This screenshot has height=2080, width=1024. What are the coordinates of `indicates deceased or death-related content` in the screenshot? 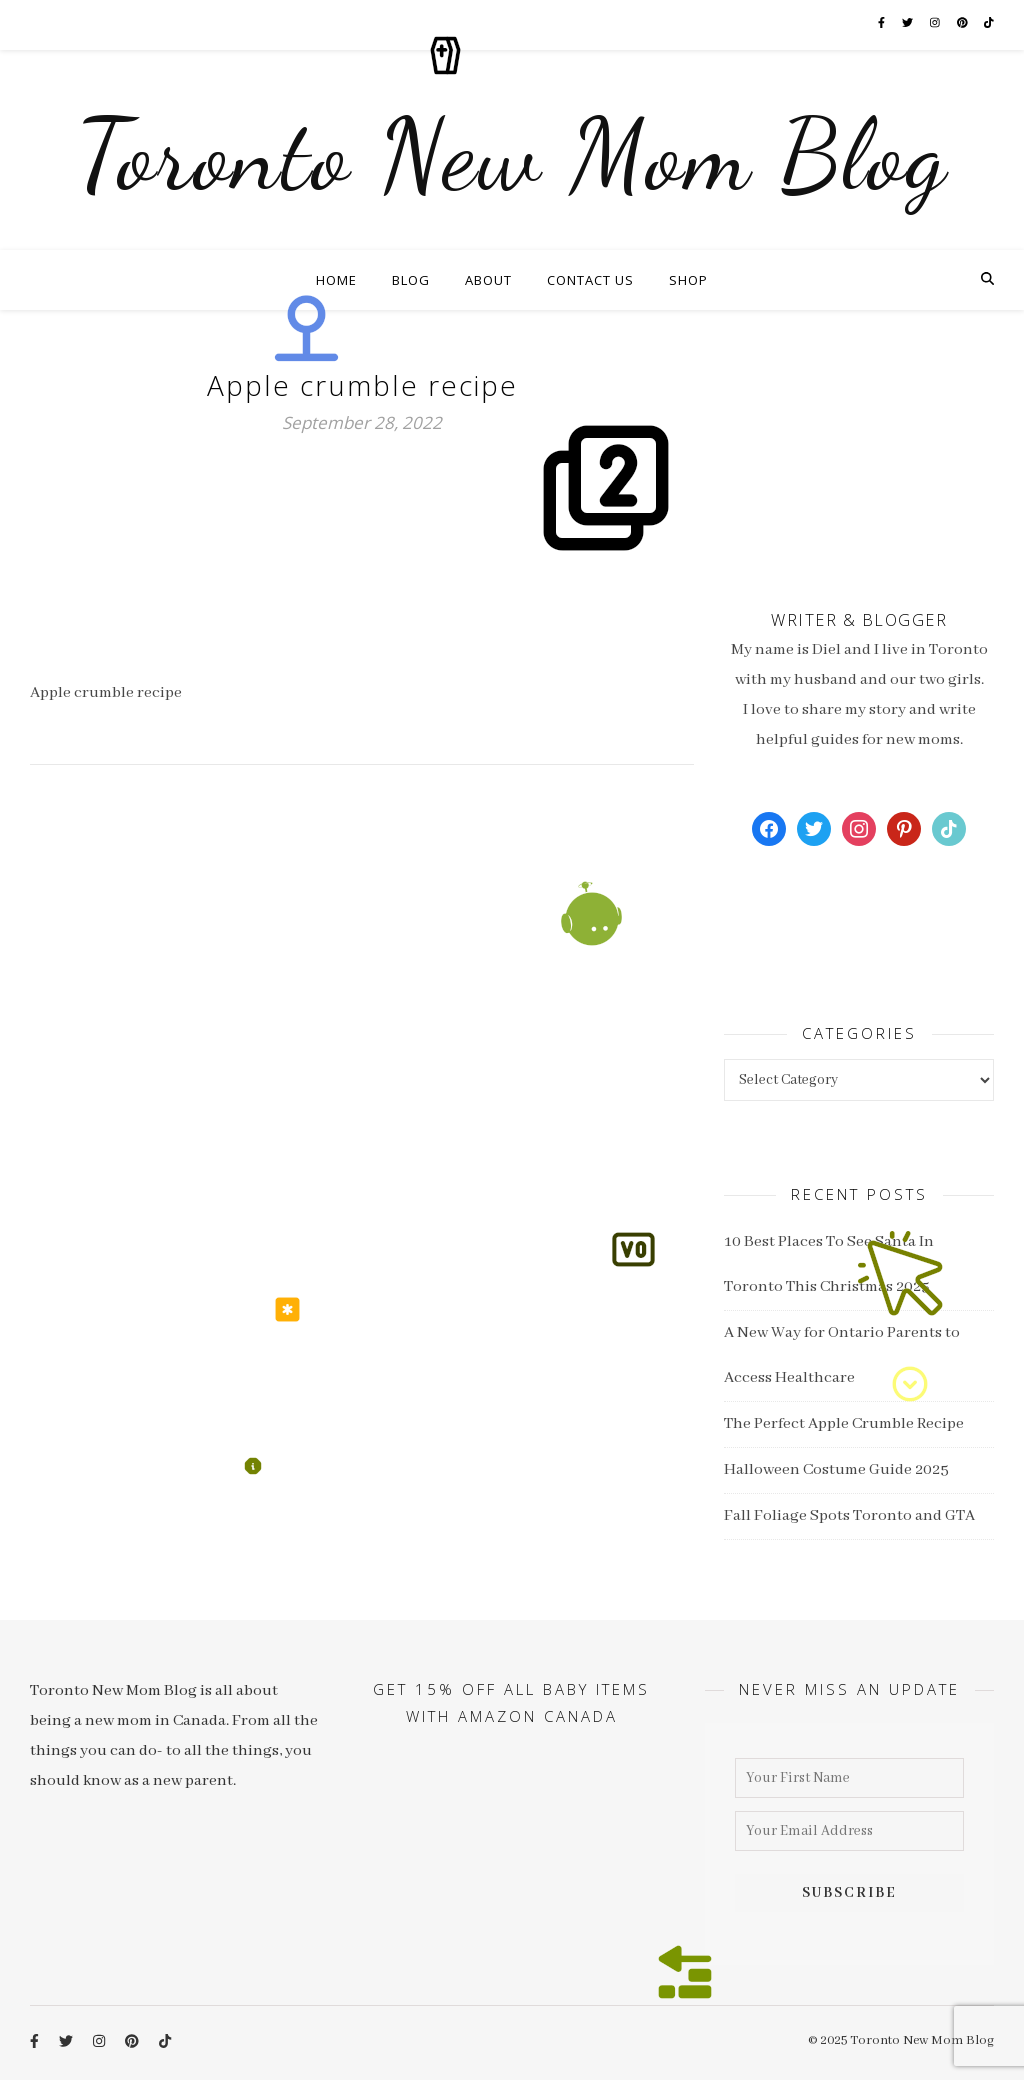 It's located at (445, 55).